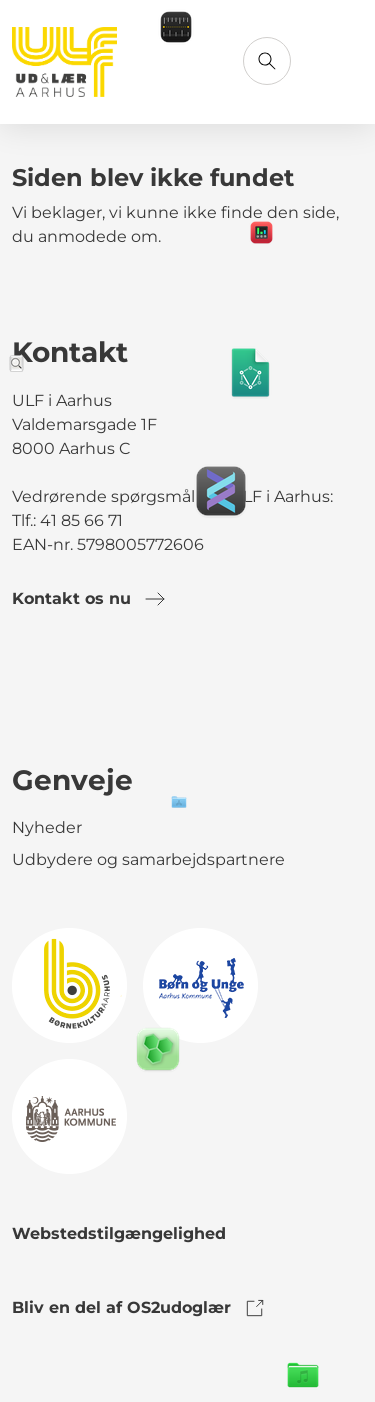 The image size is (375, 1402). I want to click on open your templates folder, so click(179, 802).